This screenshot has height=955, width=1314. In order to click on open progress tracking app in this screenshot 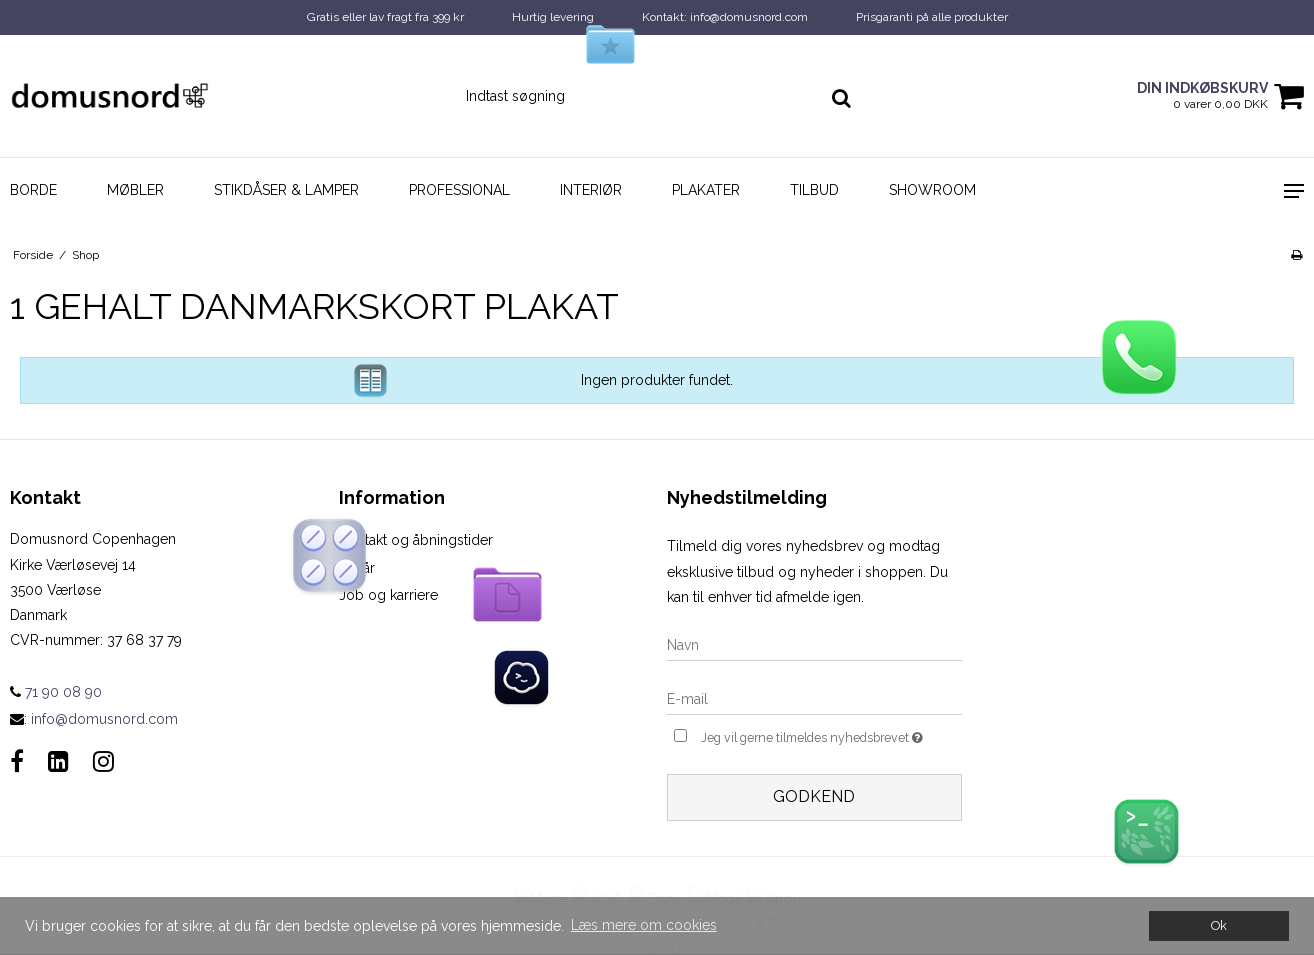, I will do `click(370, 380)`.